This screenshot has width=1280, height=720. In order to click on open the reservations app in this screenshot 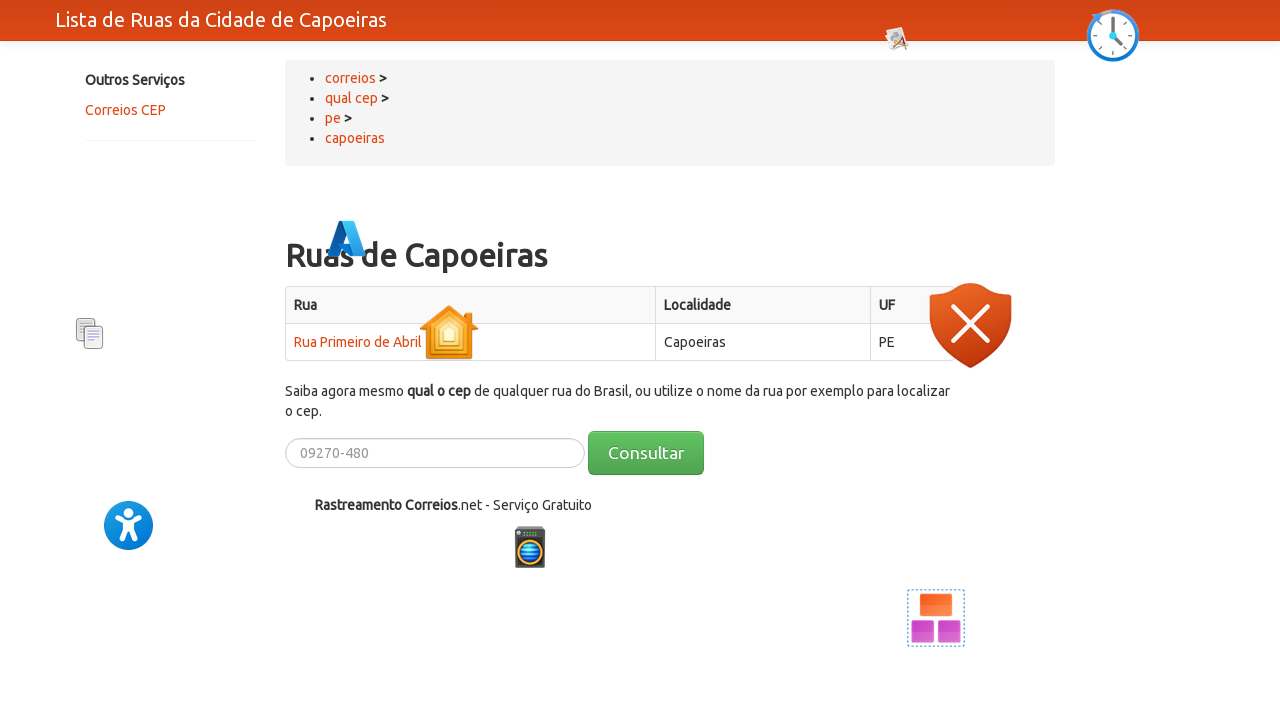, I will do `click(1113, 35)`.